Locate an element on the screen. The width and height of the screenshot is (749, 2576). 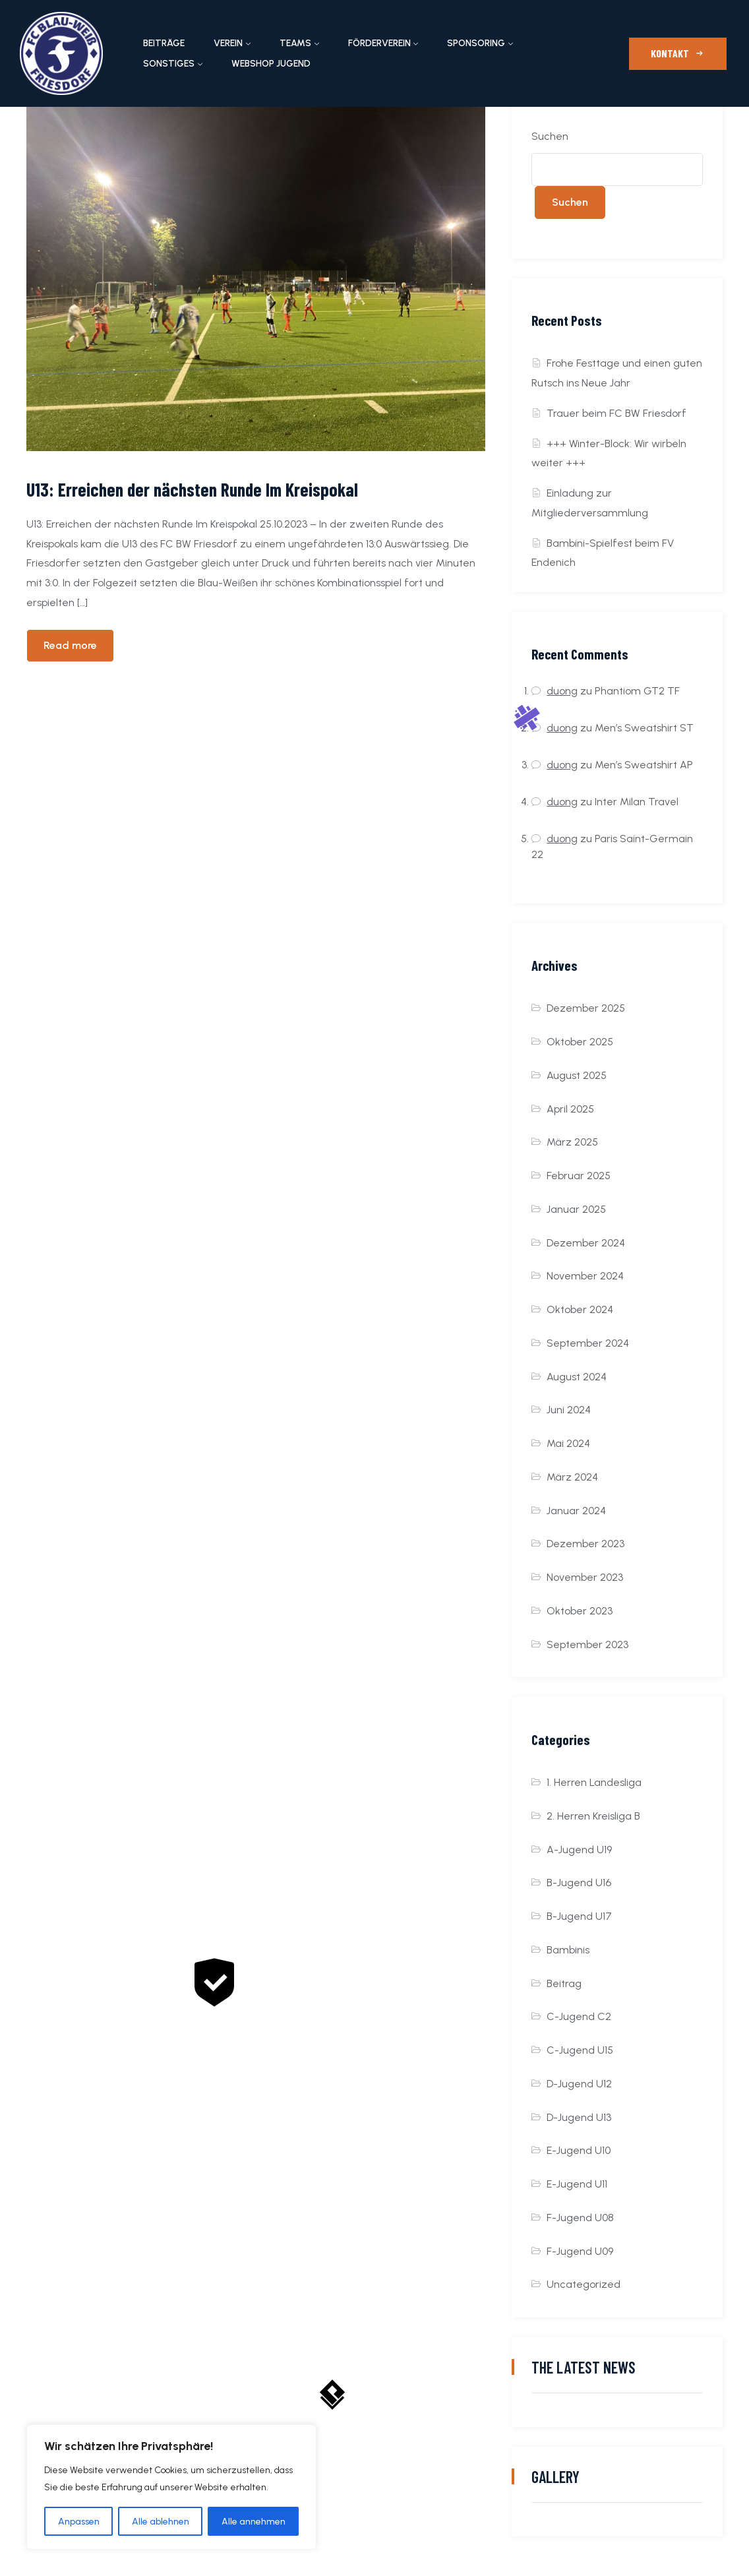
aurelia javascript framework logo is located at coordinates (527, 718).